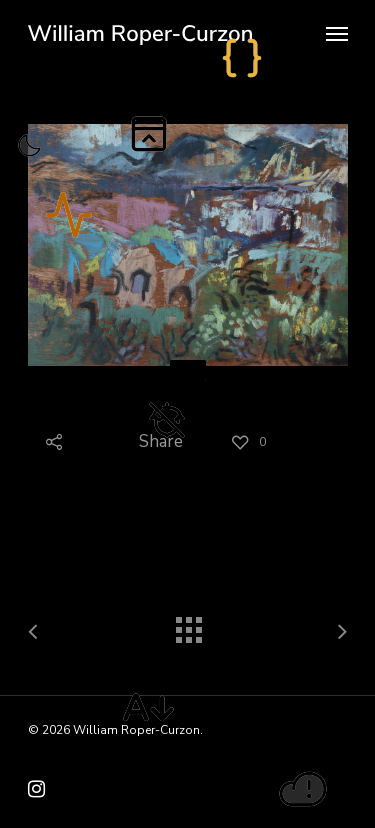  Describe the element at coordinates (242, 58) in the screenshot. I see `view or edit JSON data` at that location.